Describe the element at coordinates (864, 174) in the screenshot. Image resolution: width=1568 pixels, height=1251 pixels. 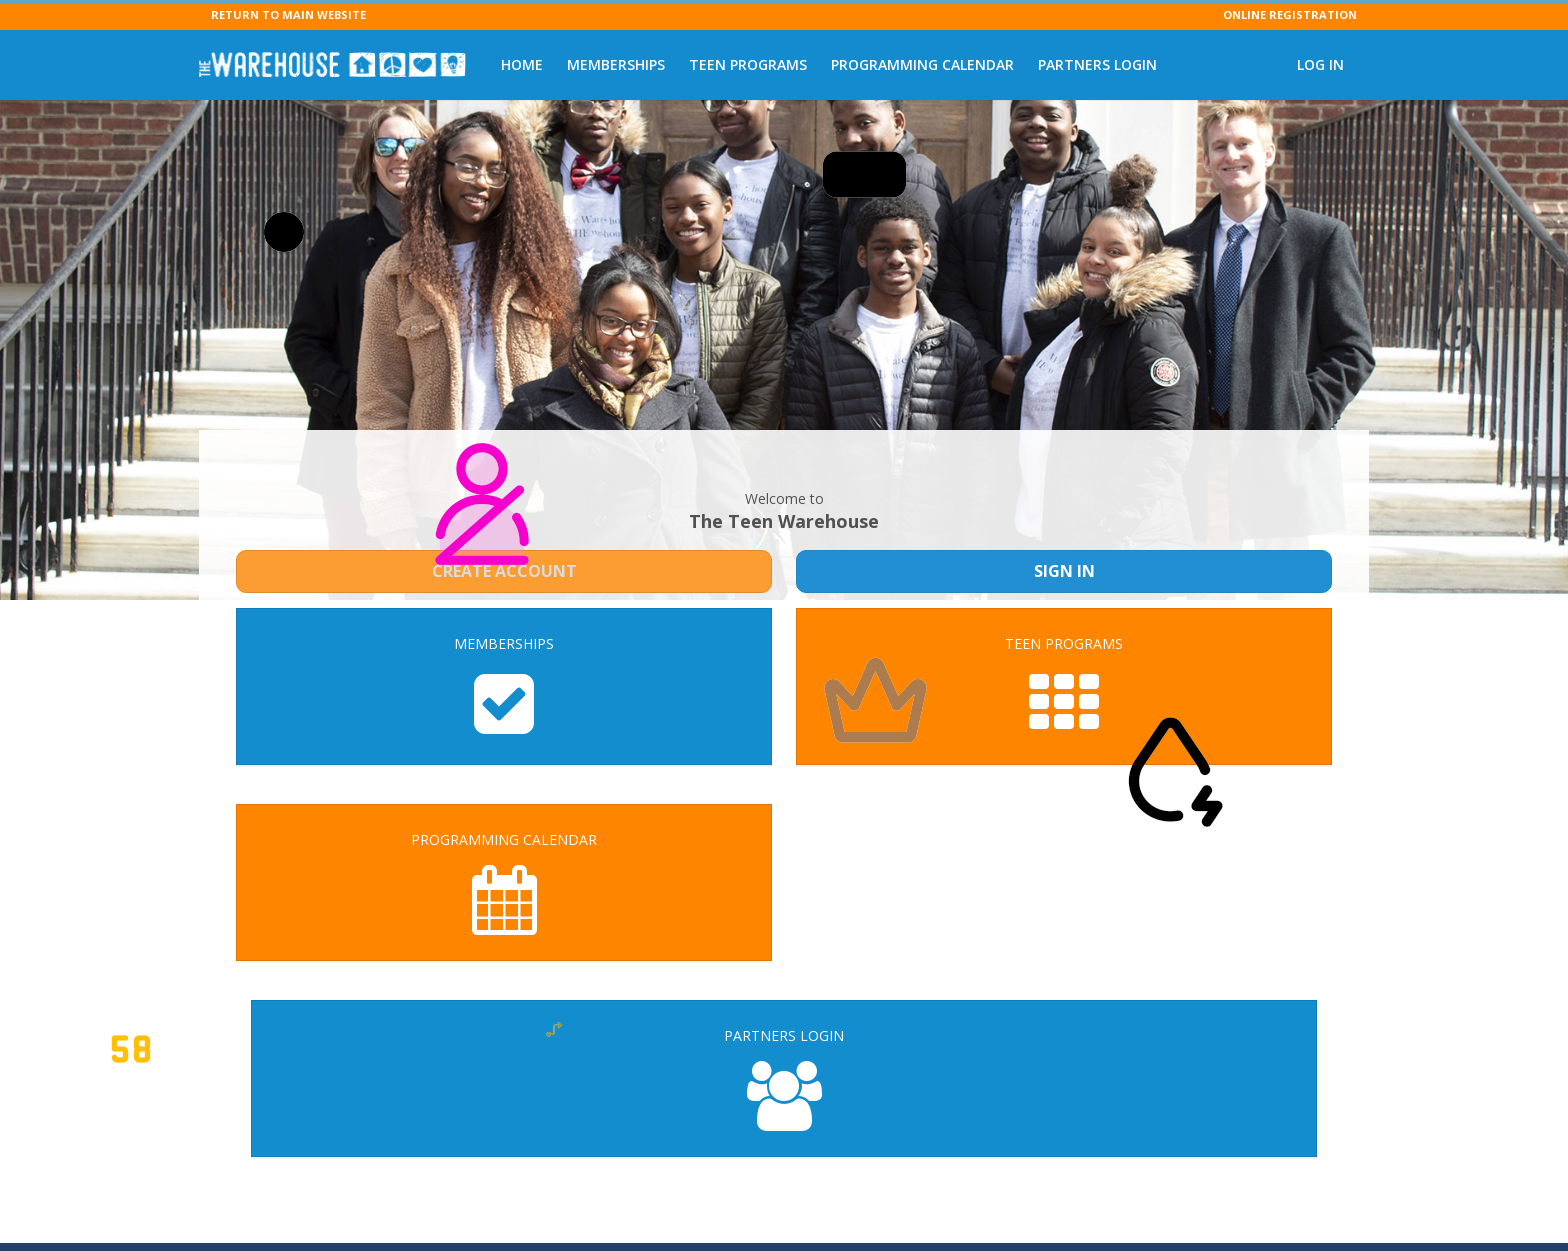
I see `crop image to 16:9 aspect ratio` at that location.